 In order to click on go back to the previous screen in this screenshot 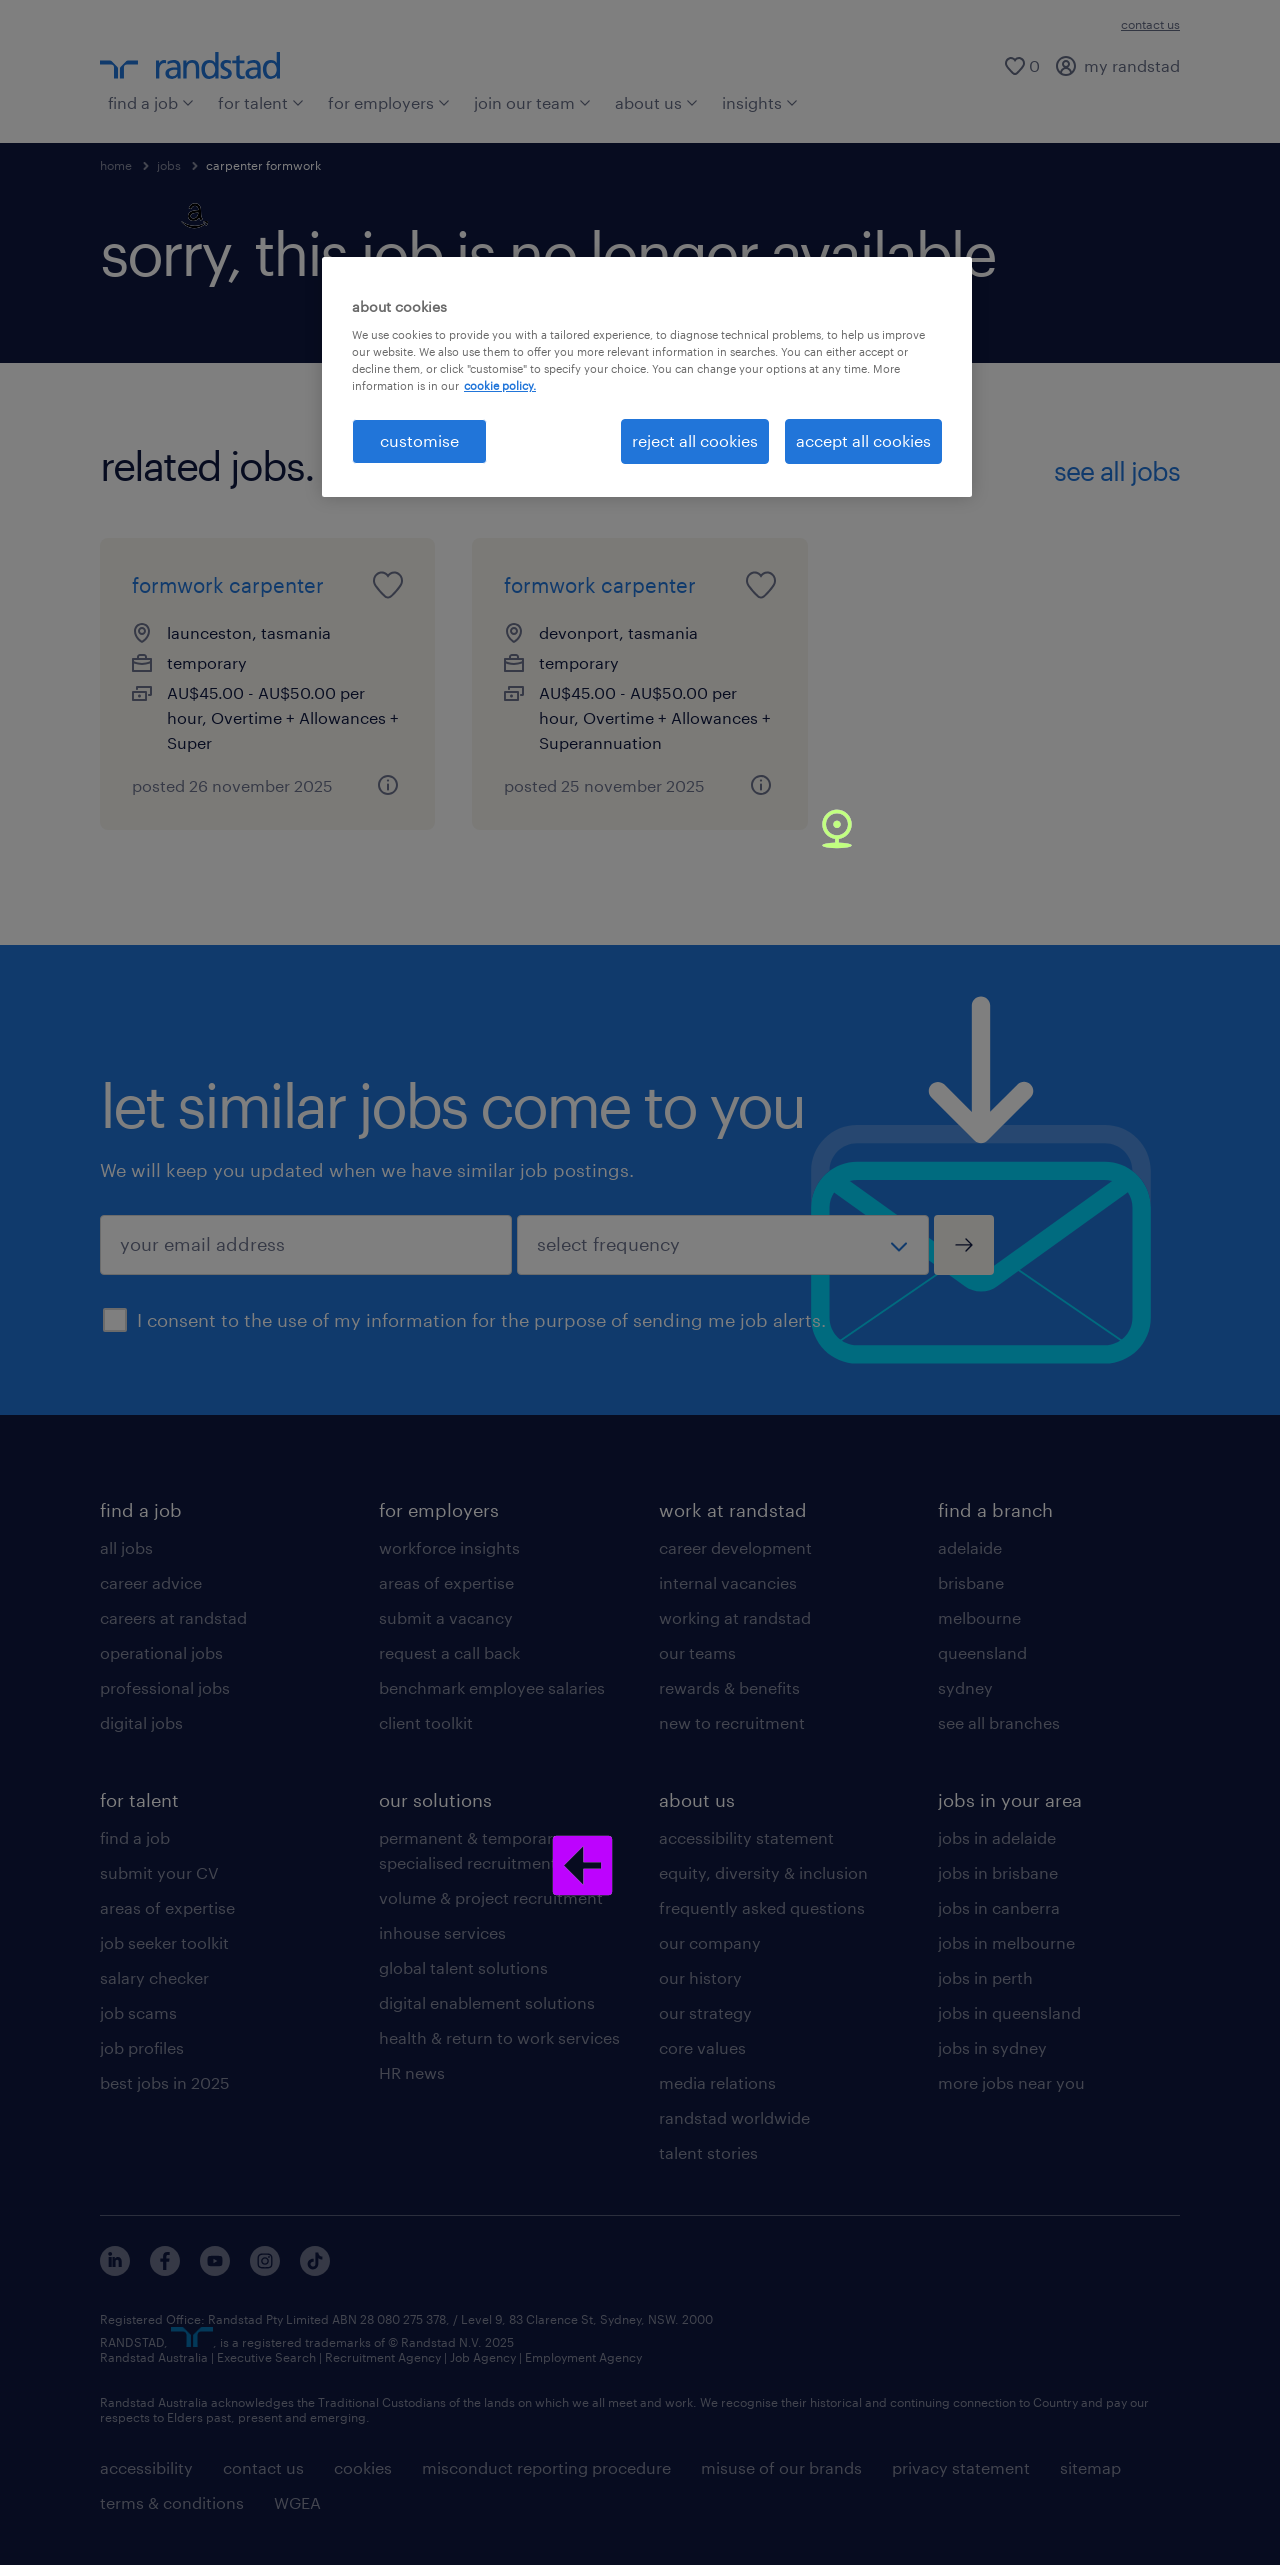, I will do `click(582, 1865)`.